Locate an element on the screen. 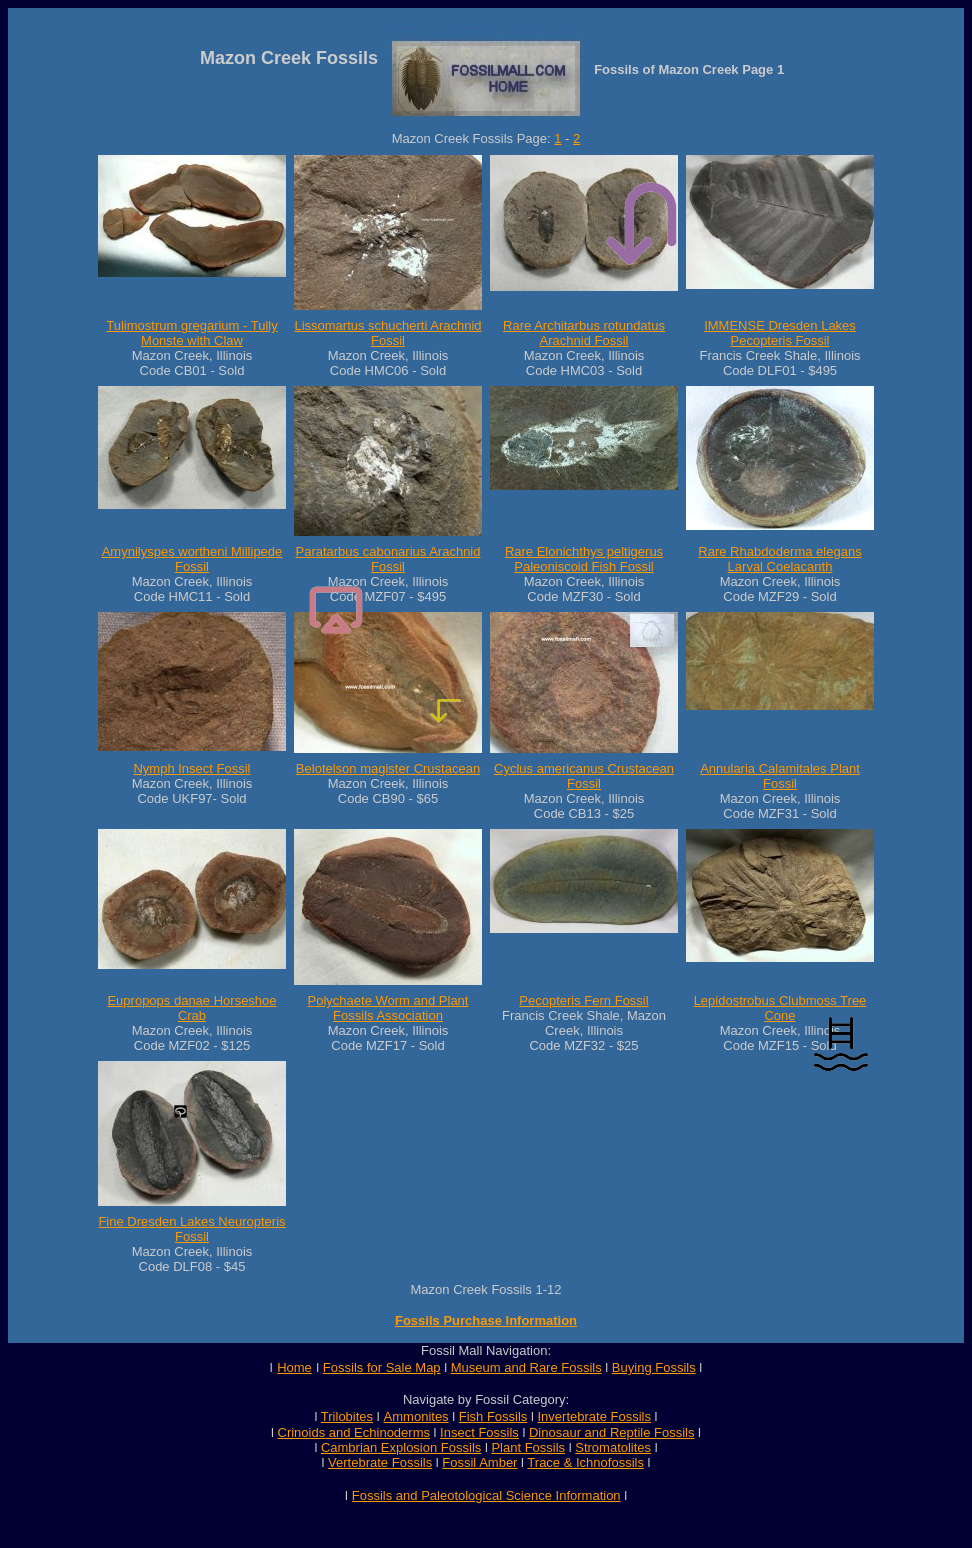  view swimming pool amenities is located at coordinates (841, 1044).